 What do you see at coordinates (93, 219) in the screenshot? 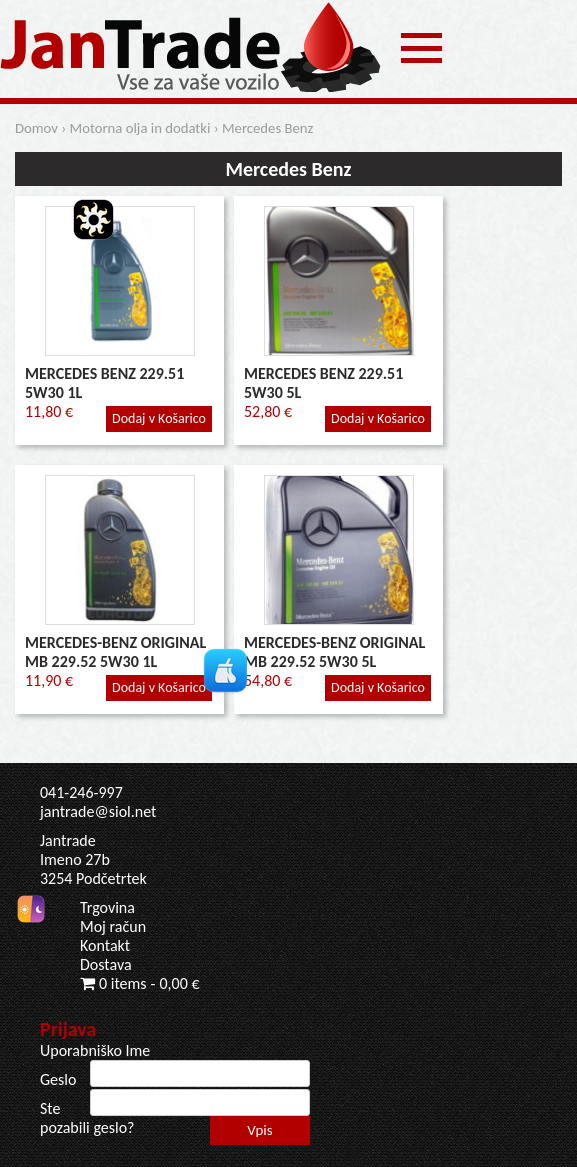
I see `launch Hearts of Iron 2 game` at bounding box center [93, 219].